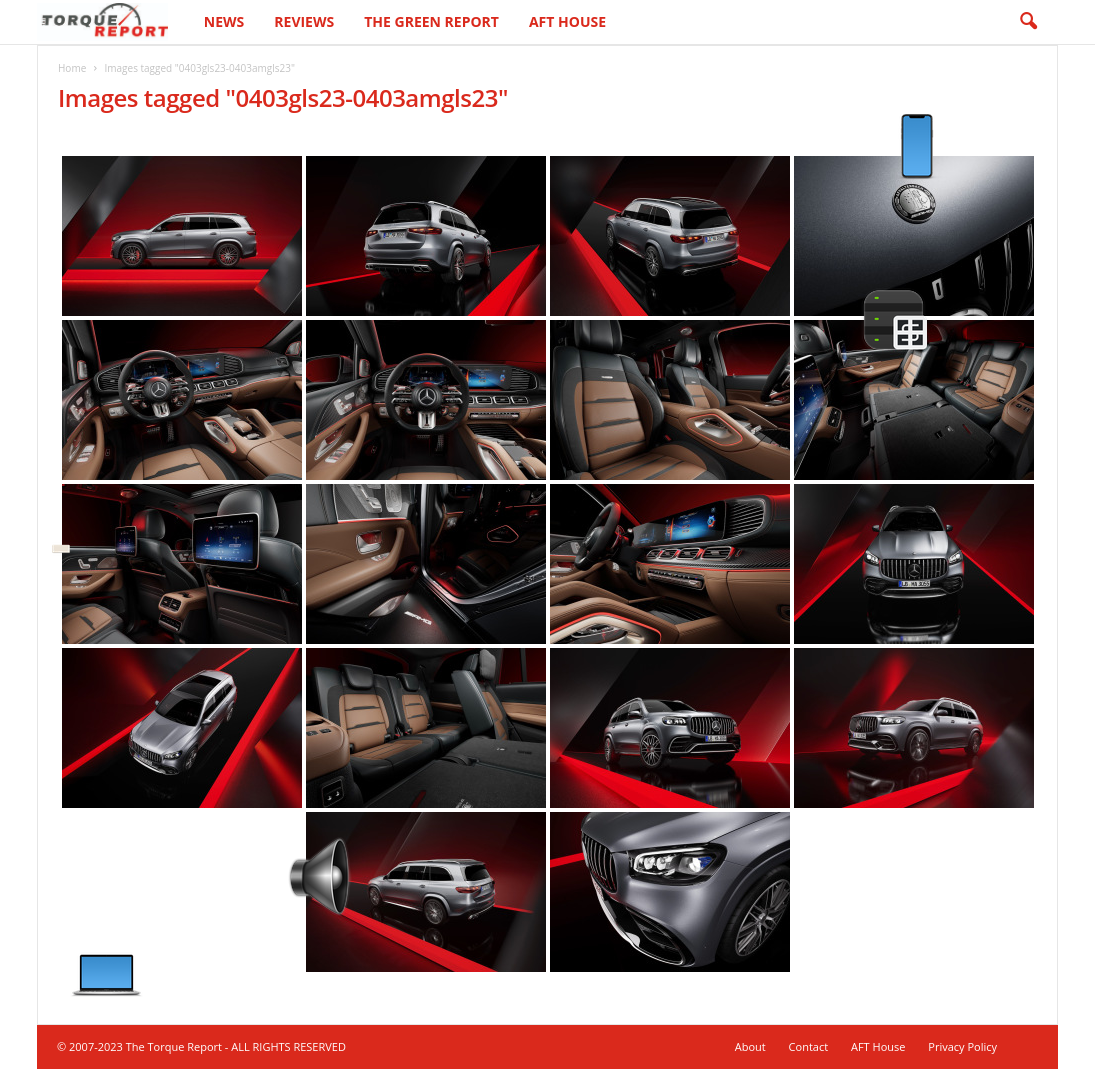 The width and height of the screenshot is (1095, 1069). What do you see at coordinates (320, 876) in the screenshot?
I see `access audio library in iMovie` at bounding box center [320, 876].